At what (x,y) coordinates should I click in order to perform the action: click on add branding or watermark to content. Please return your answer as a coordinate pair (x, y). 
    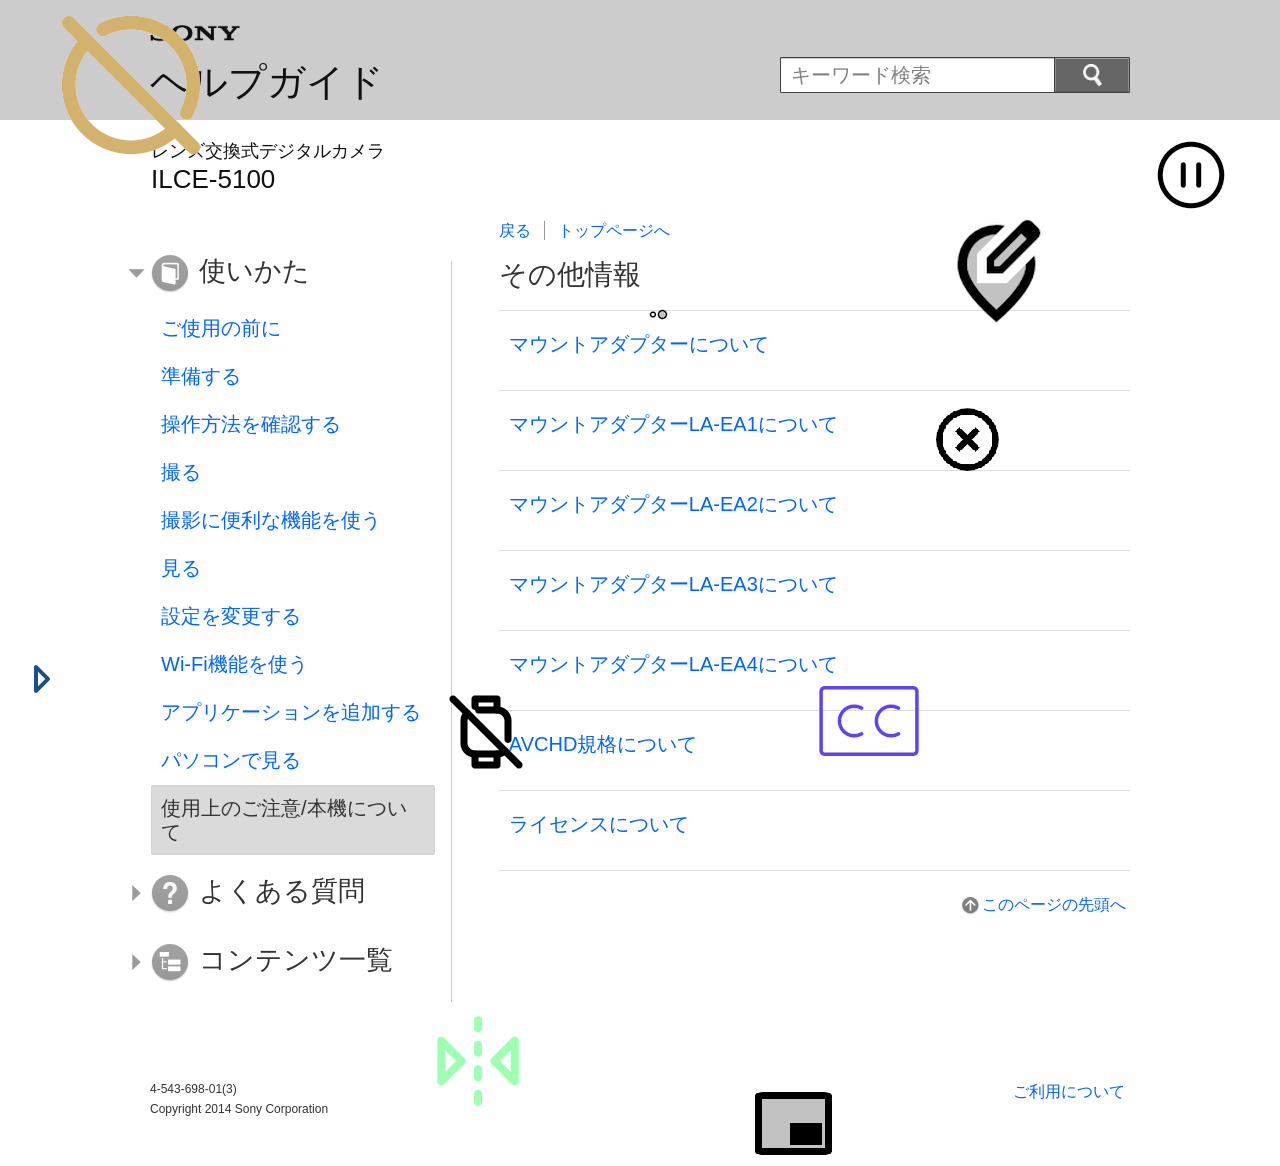
    Looking at the image, I should click on (793, 1123).